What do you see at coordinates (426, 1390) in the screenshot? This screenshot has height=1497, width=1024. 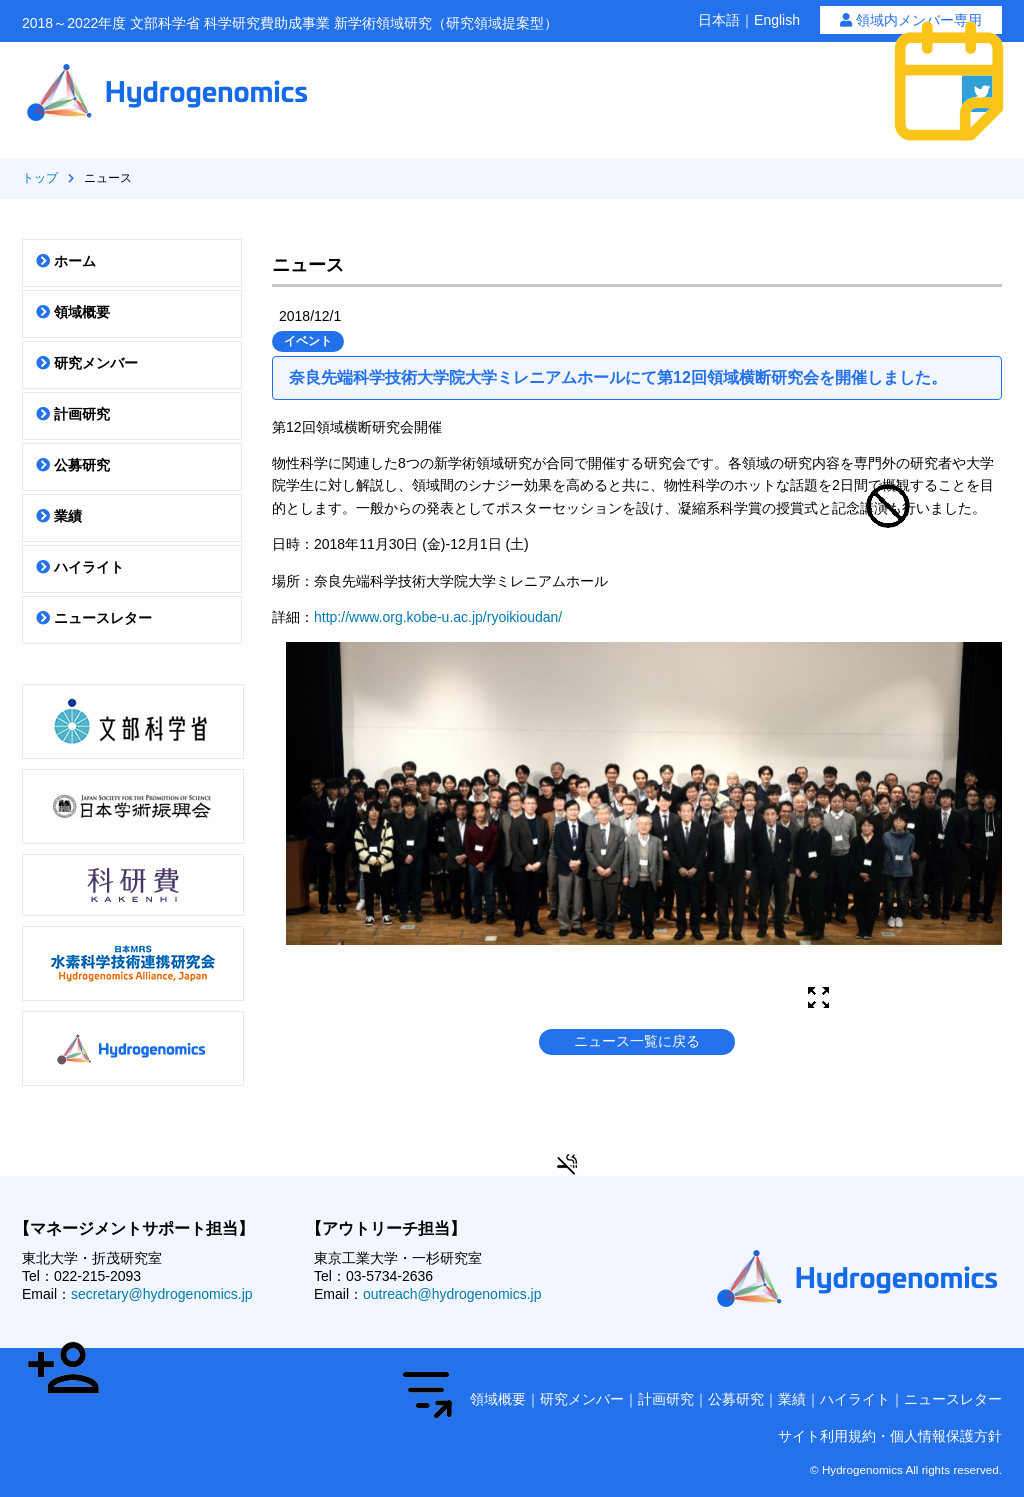 I see `share current filter settings` at bounding box center [426, 1390].